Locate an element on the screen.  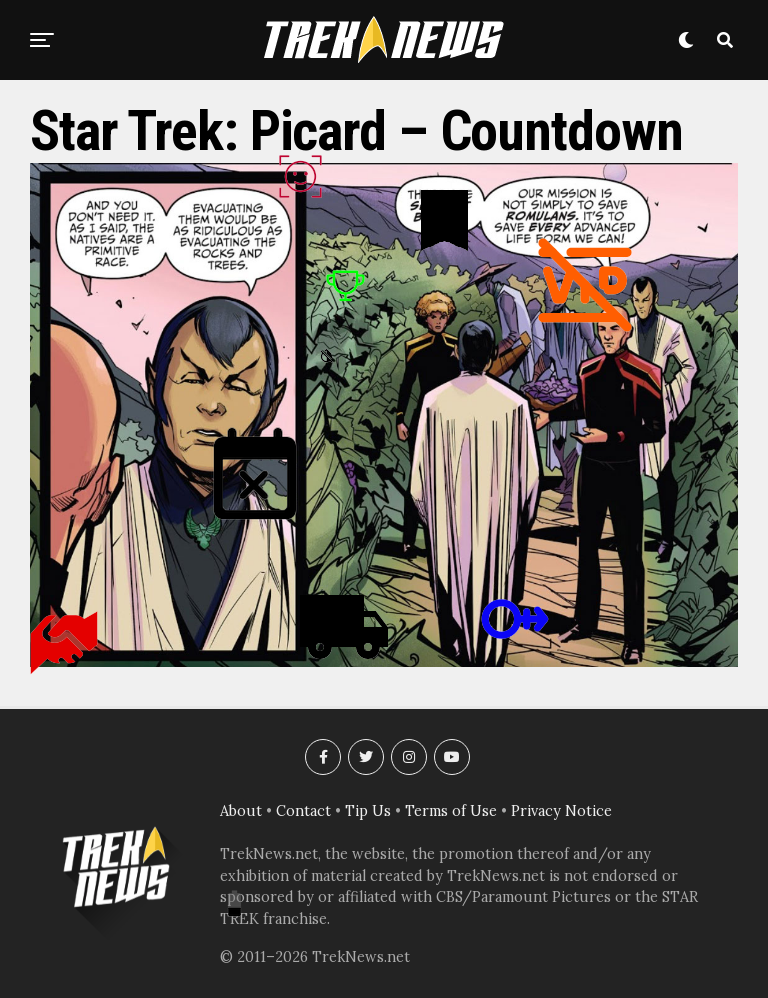
disable color inversion mode is located at coordinates (326, 355).